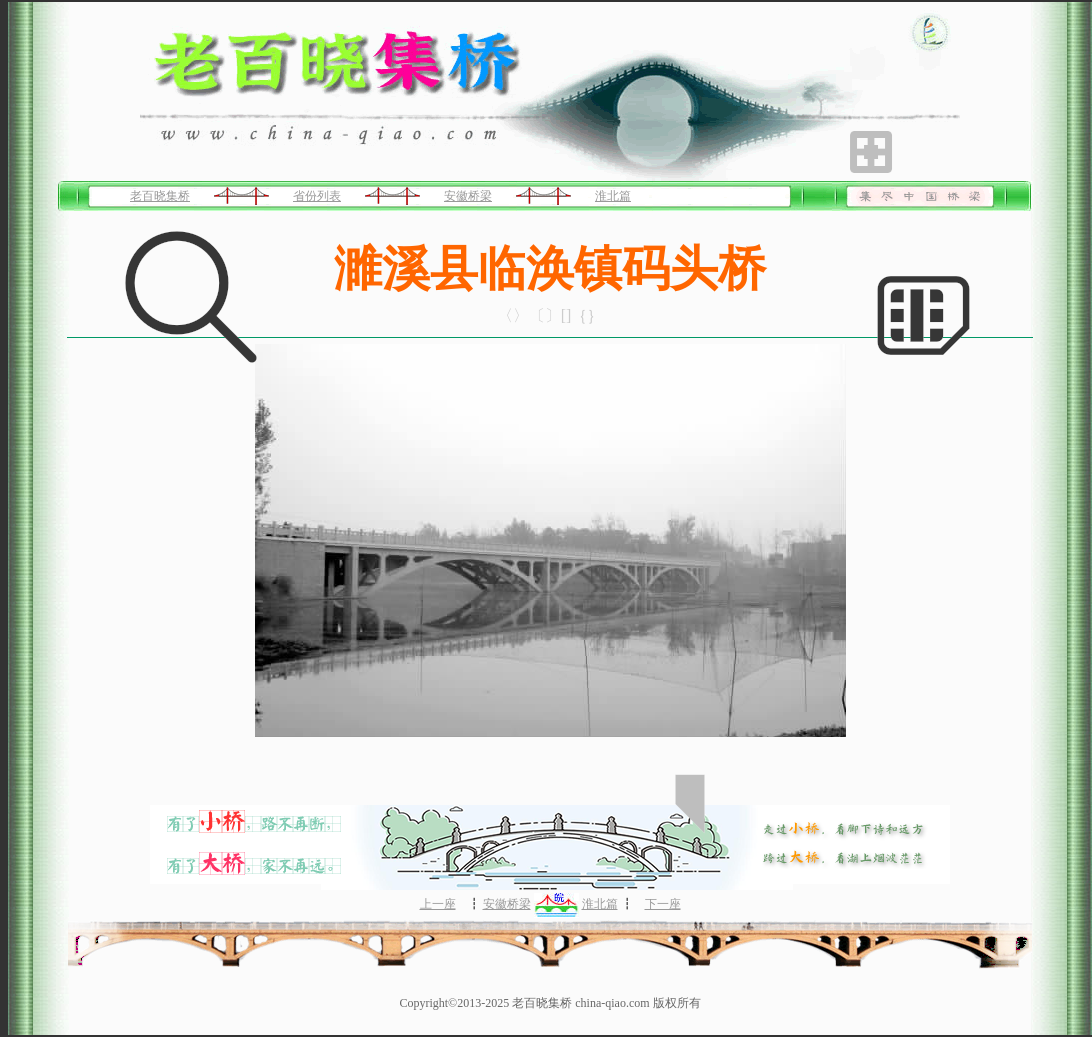 This screenshot has height=1037, width=1092. Describe the element at coordinates (871, 152) in the screenshot. I see `fit content to window` at that location.